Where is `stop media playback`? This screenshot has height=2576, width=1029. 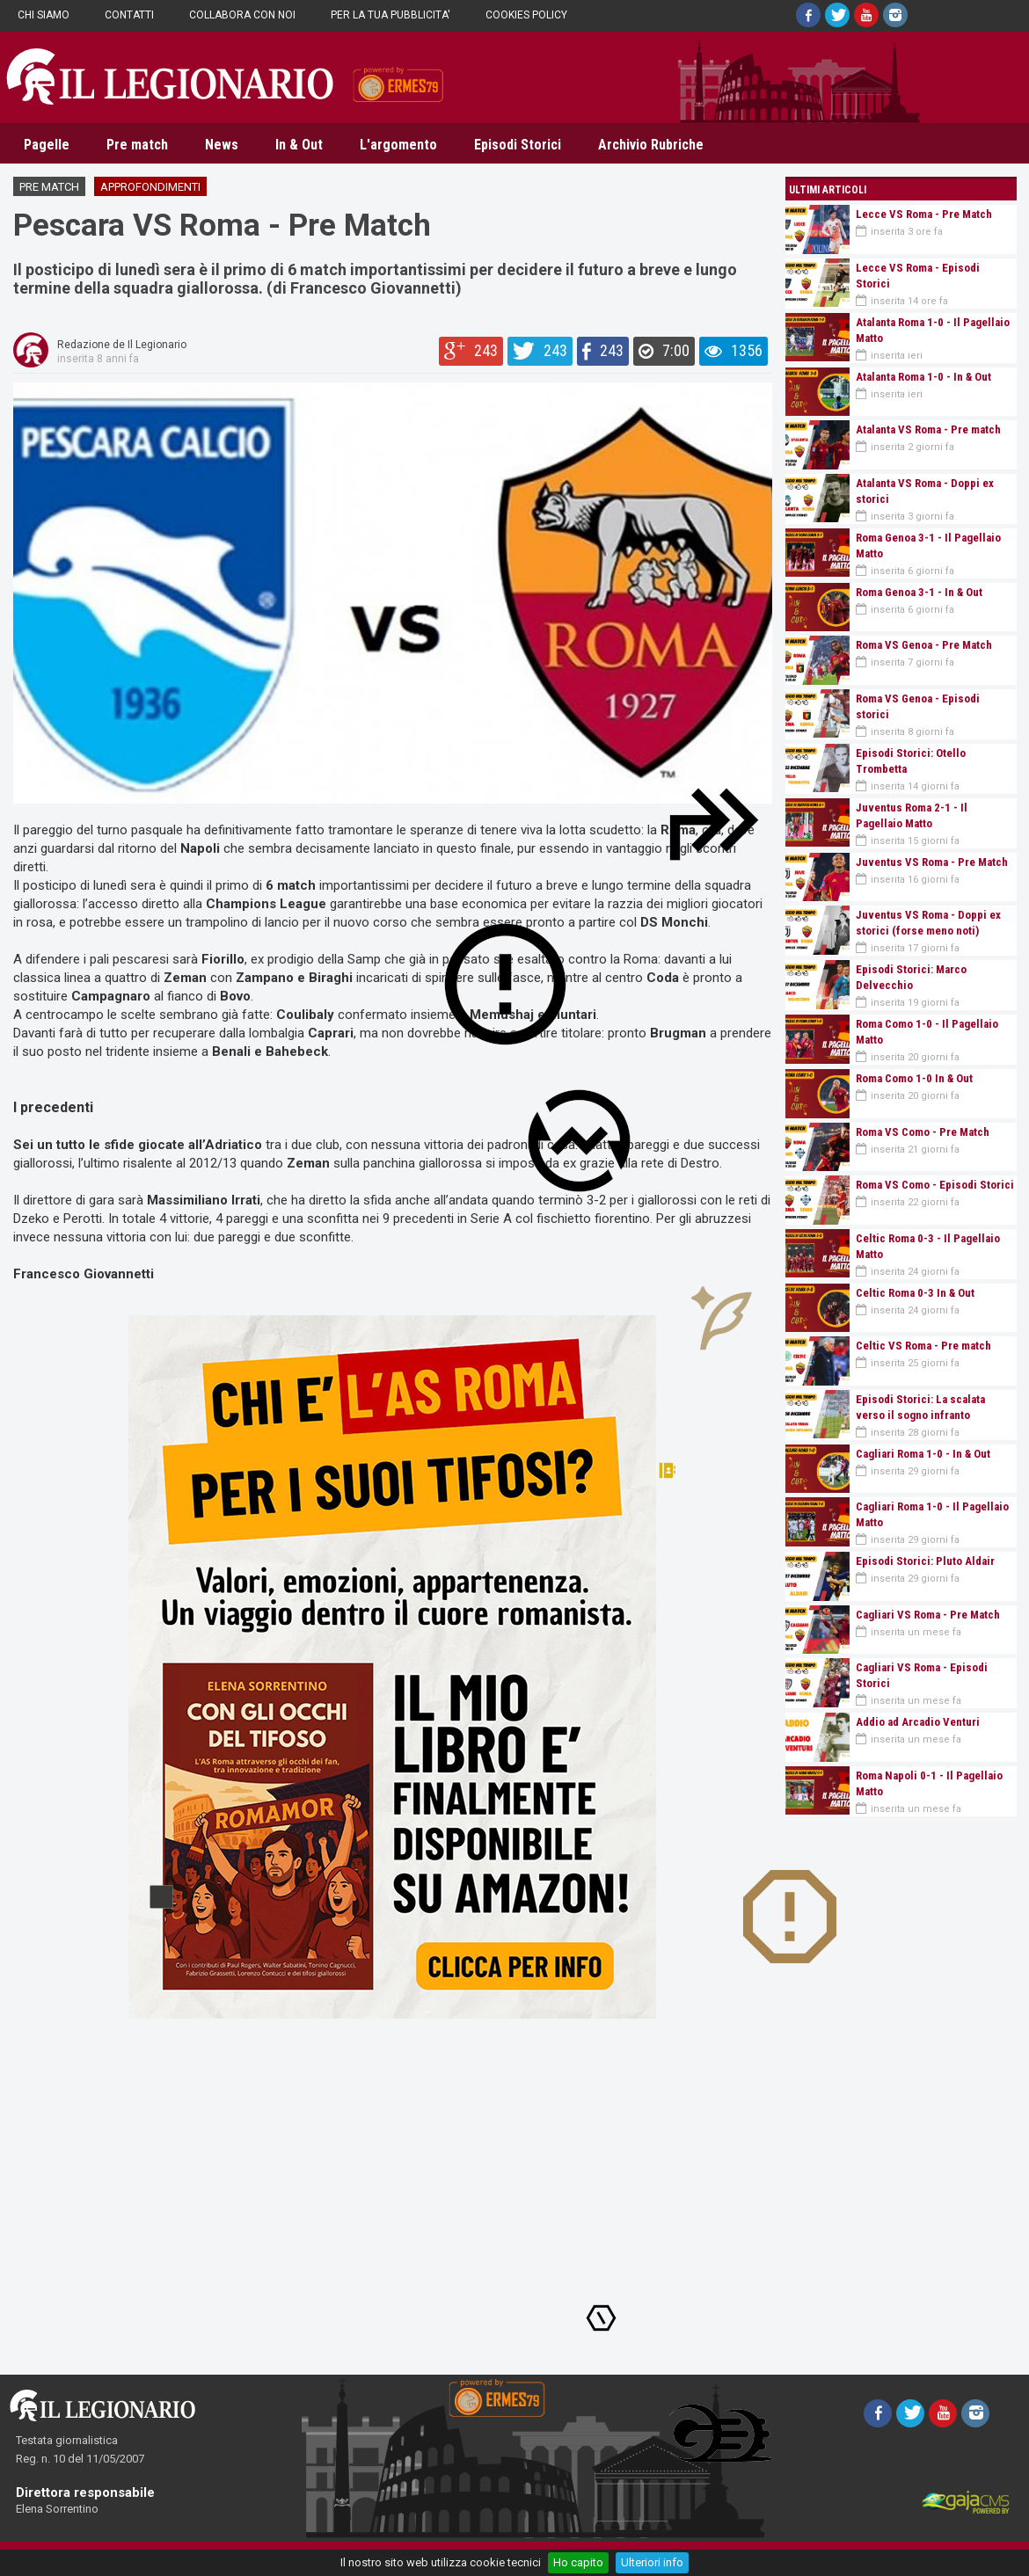 stop media playback is located at coordinates (161, 1896).